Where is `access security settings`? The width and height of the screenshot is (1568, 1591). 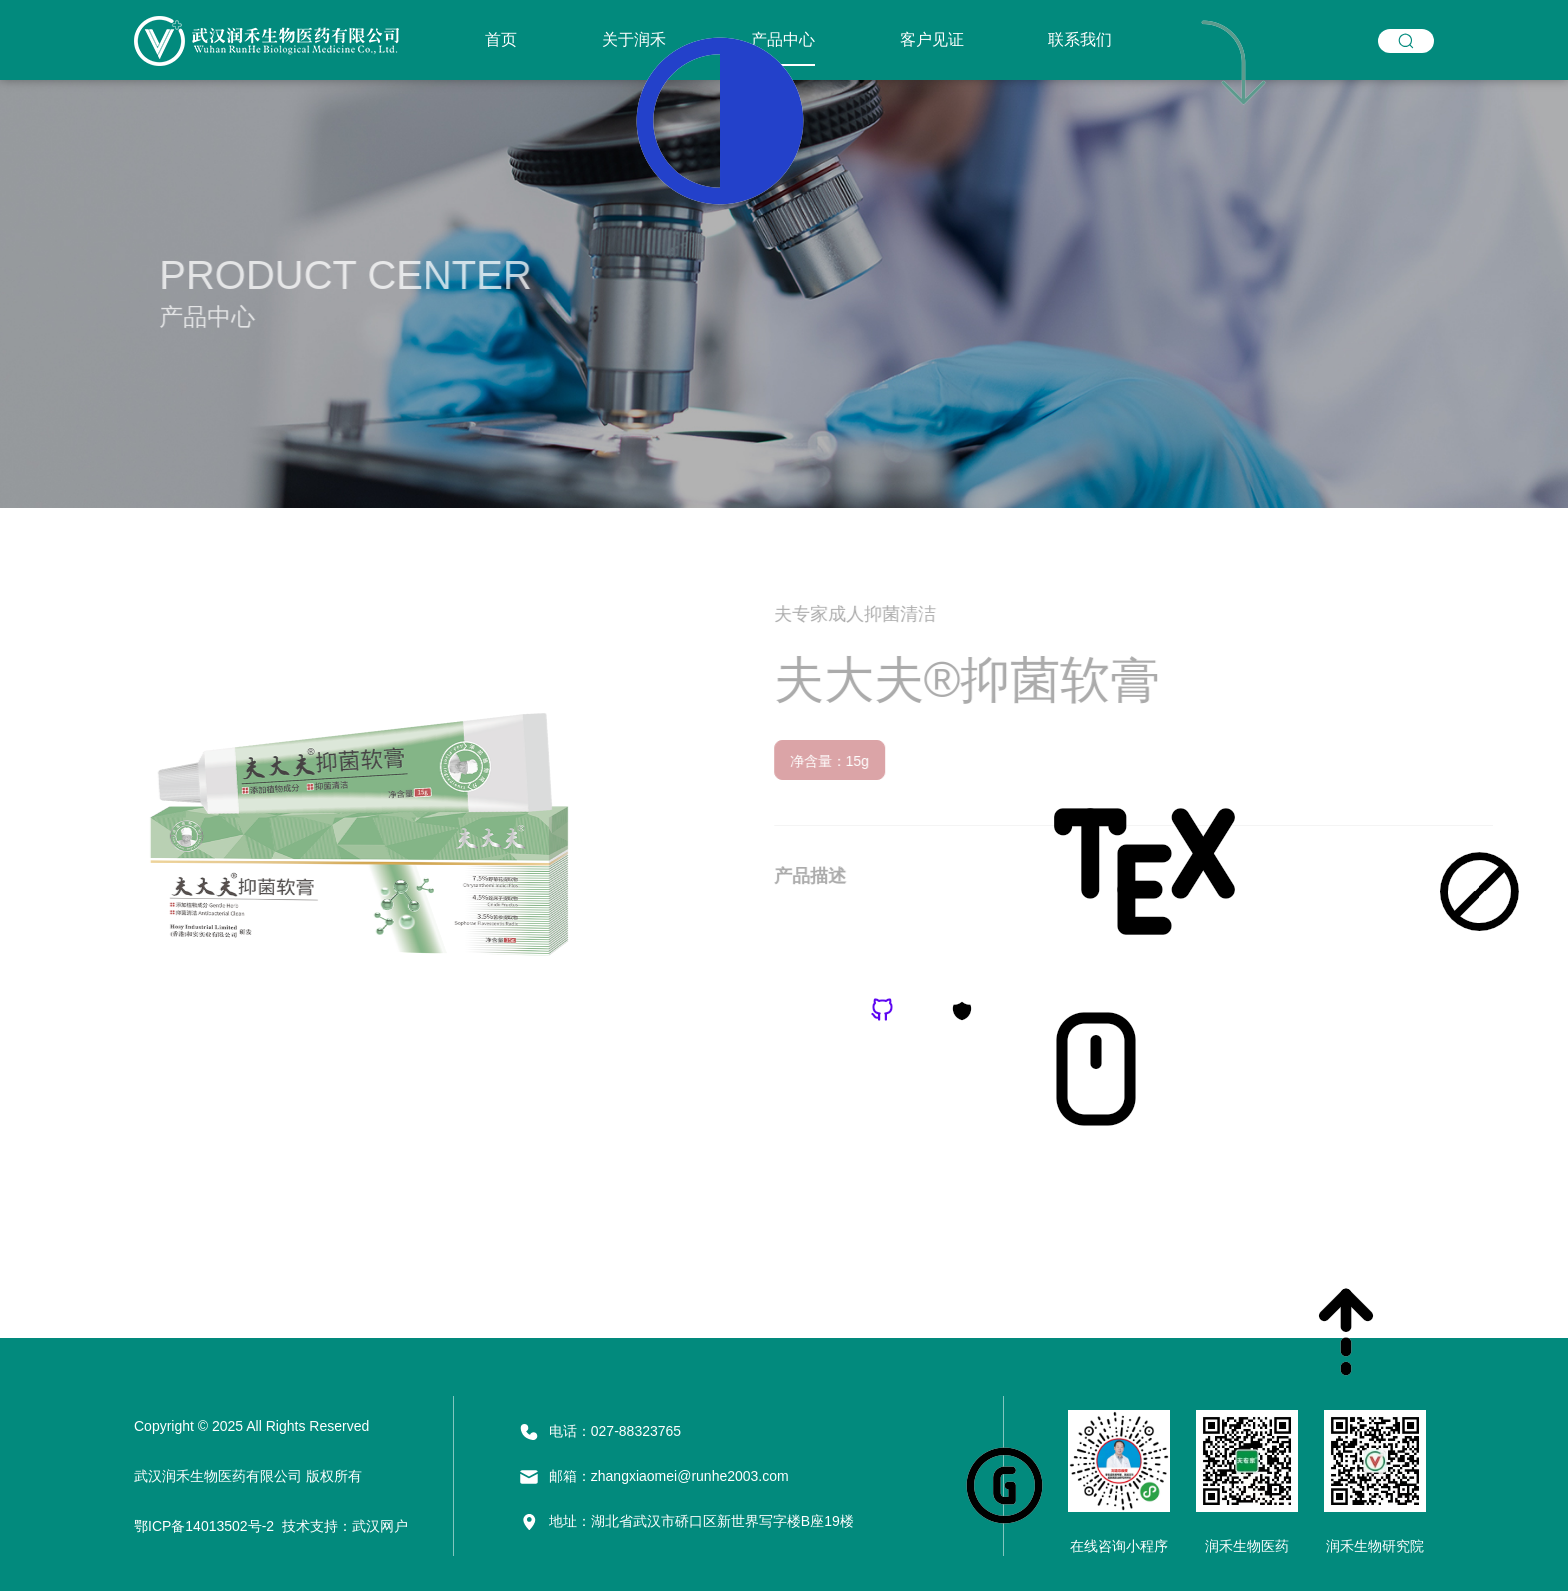 access security settings is located at coordinates (962, 1011).